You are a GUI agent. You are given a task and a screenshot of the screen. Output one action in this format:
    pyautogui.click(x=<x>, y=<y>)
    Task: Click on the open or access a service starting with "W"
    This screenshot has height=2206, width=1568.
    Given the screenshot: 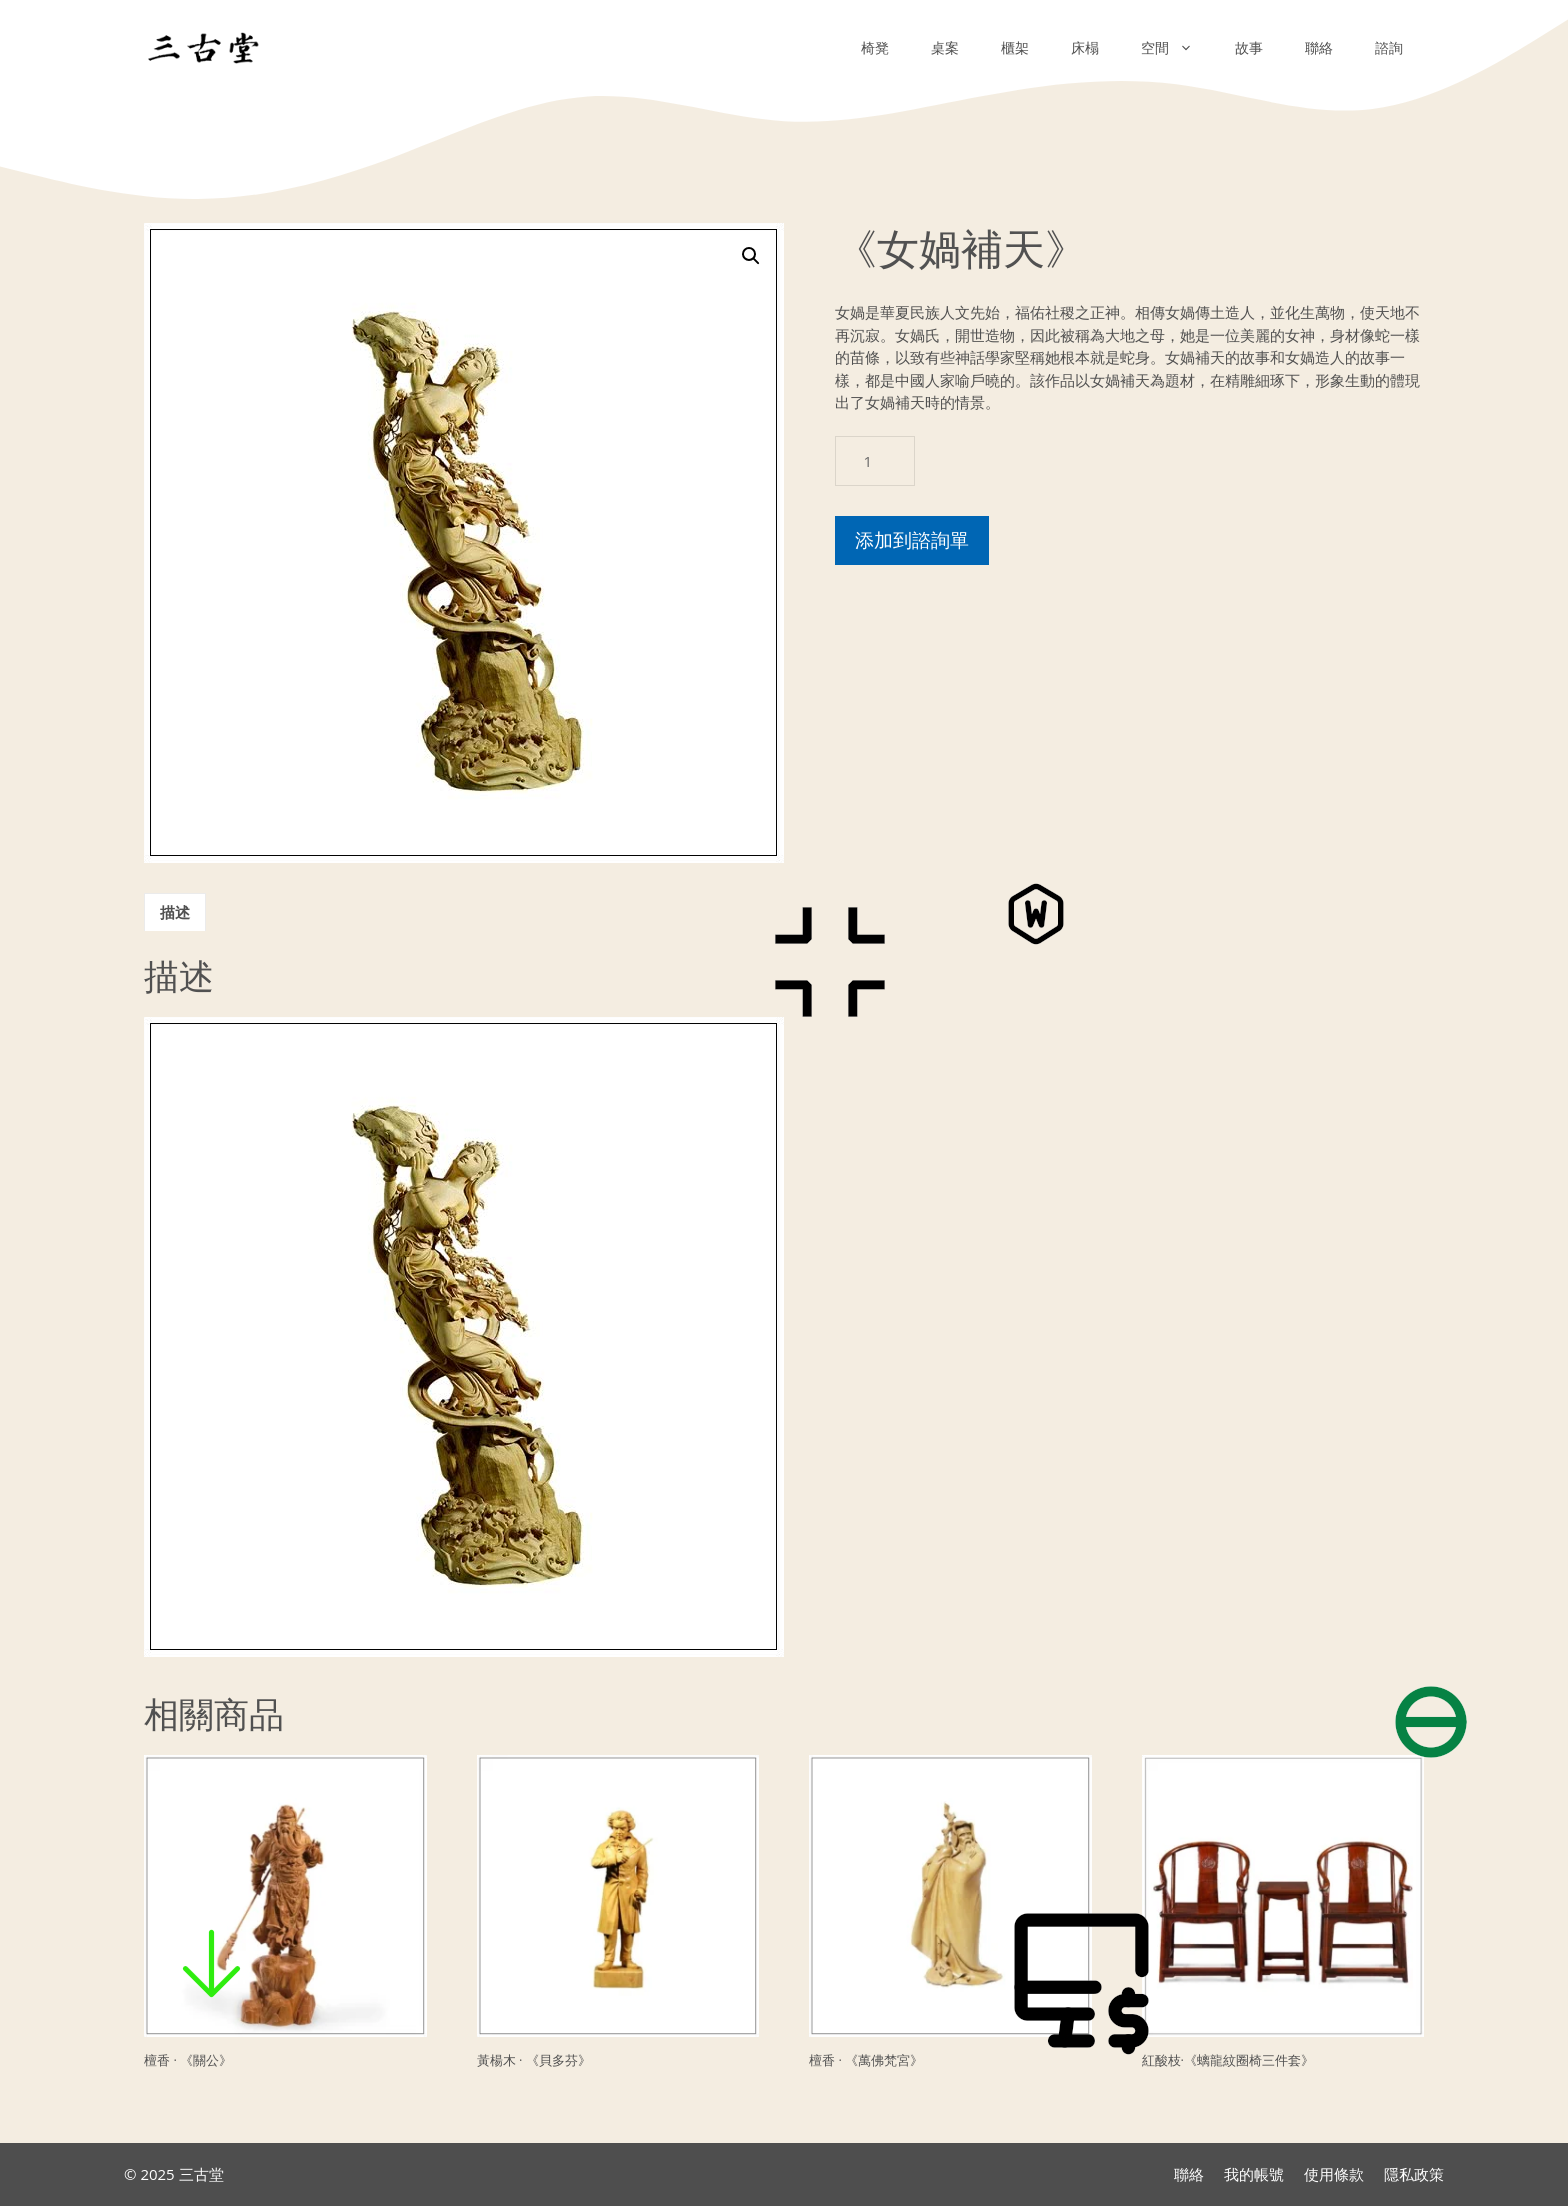 What is the action you would take?
    pyautogui.click(x=1036, y=914)
    